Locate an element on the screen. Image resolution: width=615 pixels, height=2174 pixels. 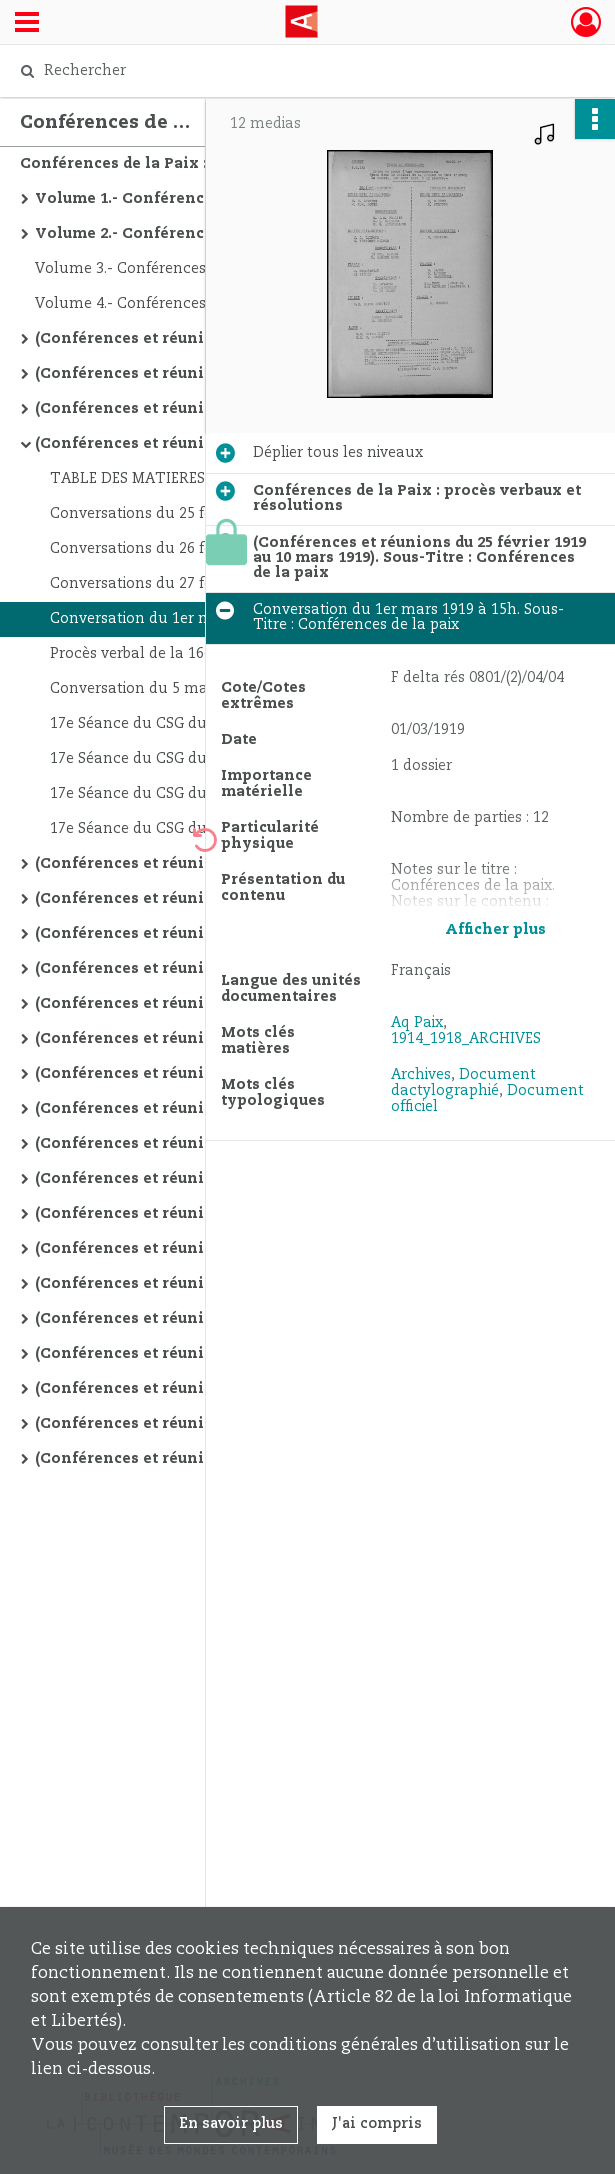
locked or secured content is located at coordinates (226, 544).